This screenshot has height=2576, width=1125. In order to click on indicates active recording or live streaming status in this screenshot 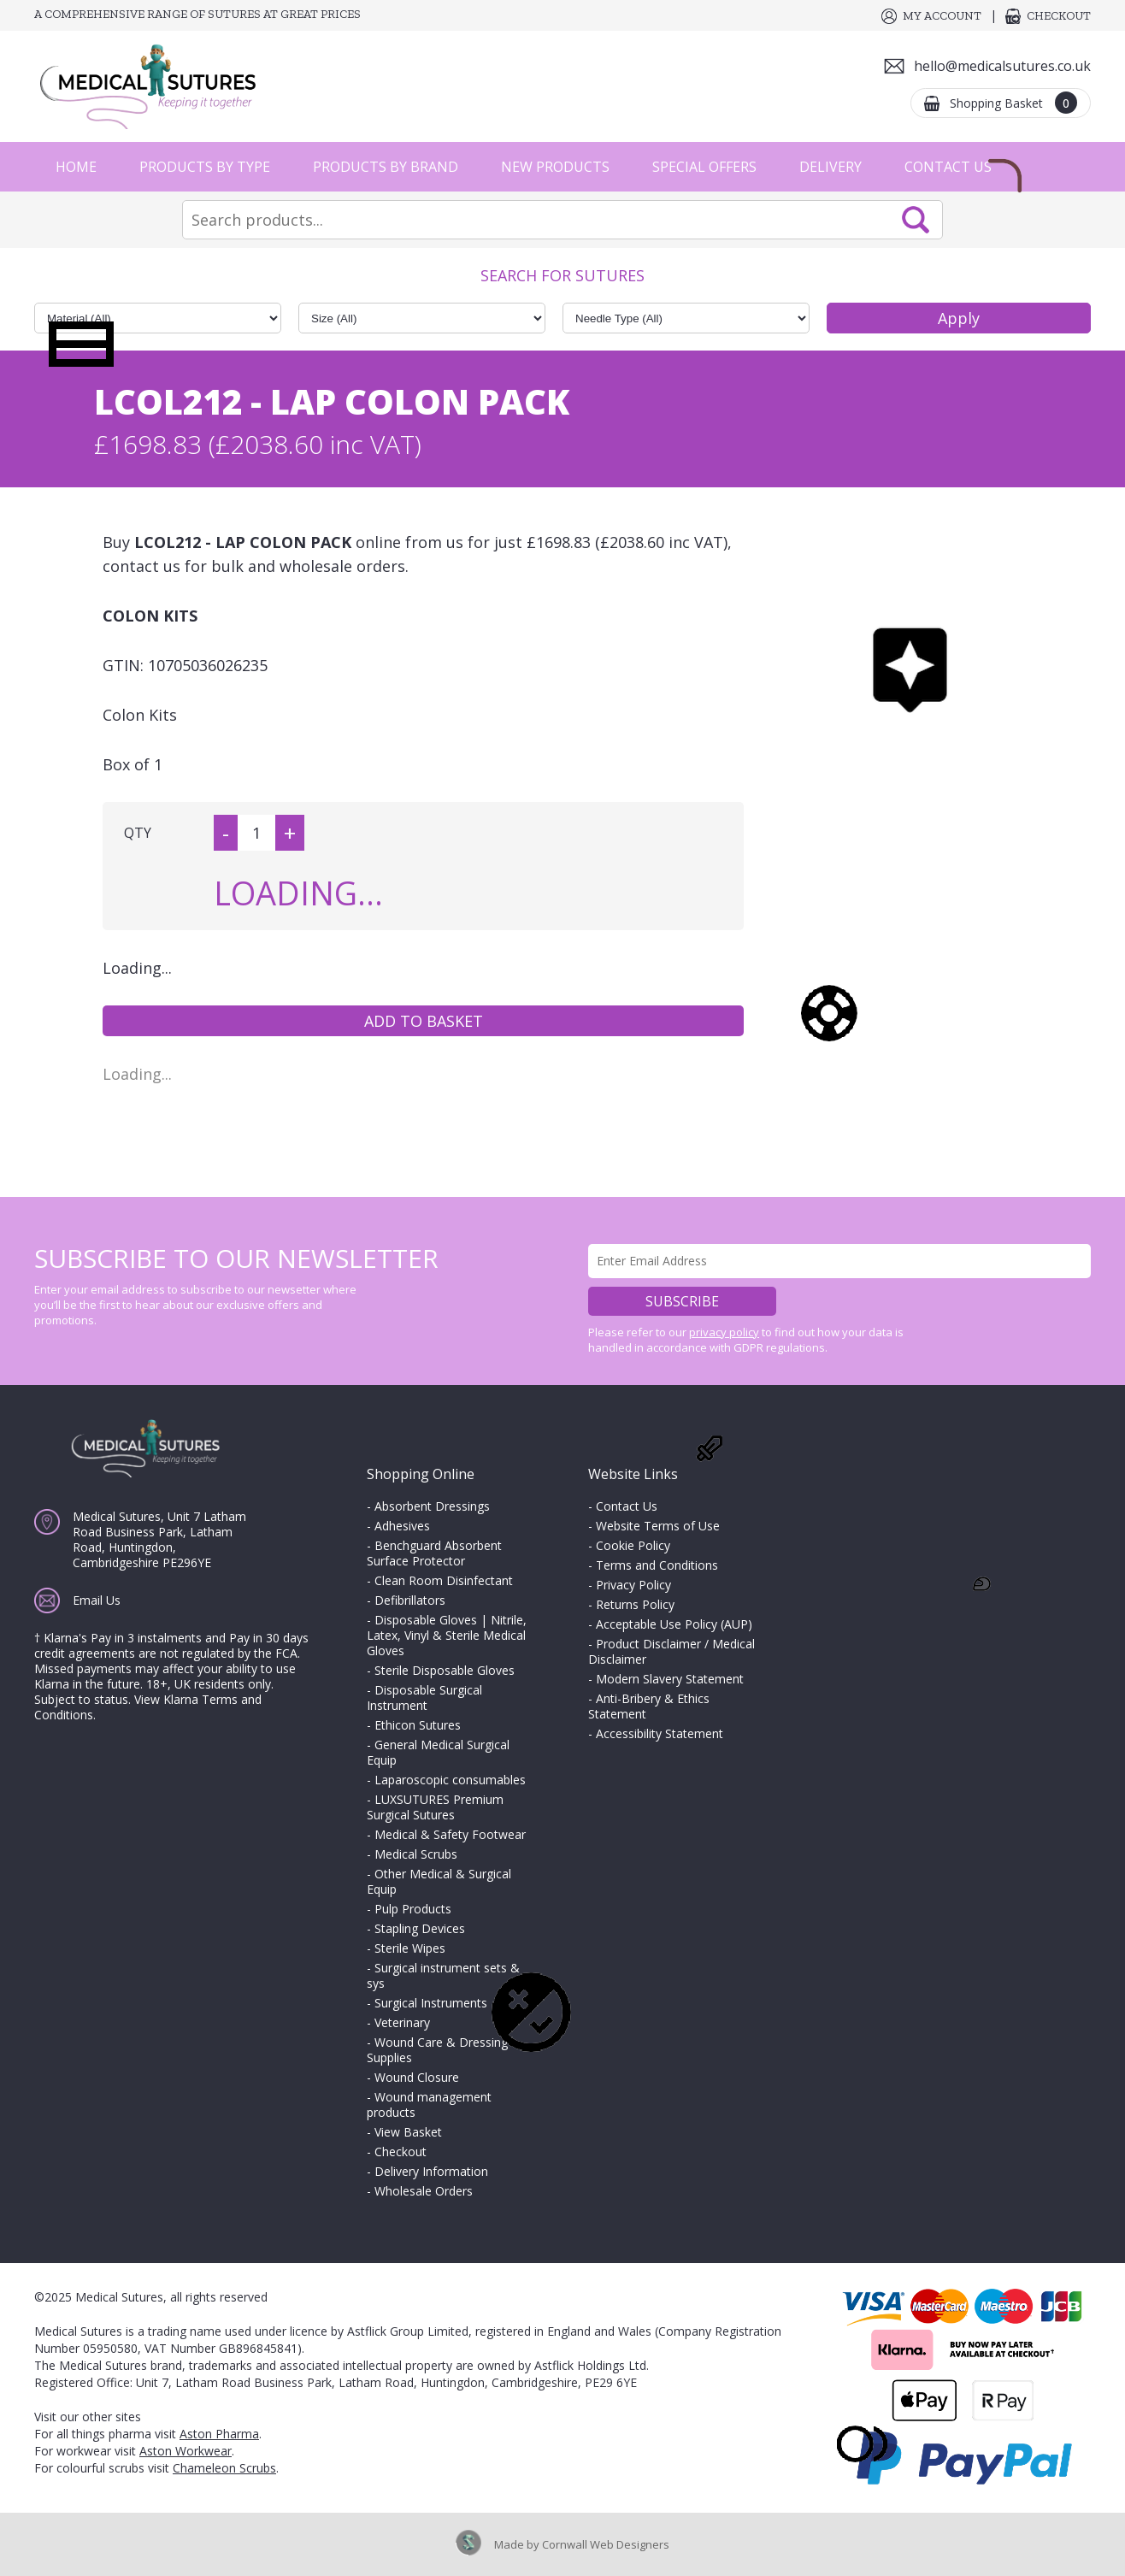, I will do `click(862, 2443)`.